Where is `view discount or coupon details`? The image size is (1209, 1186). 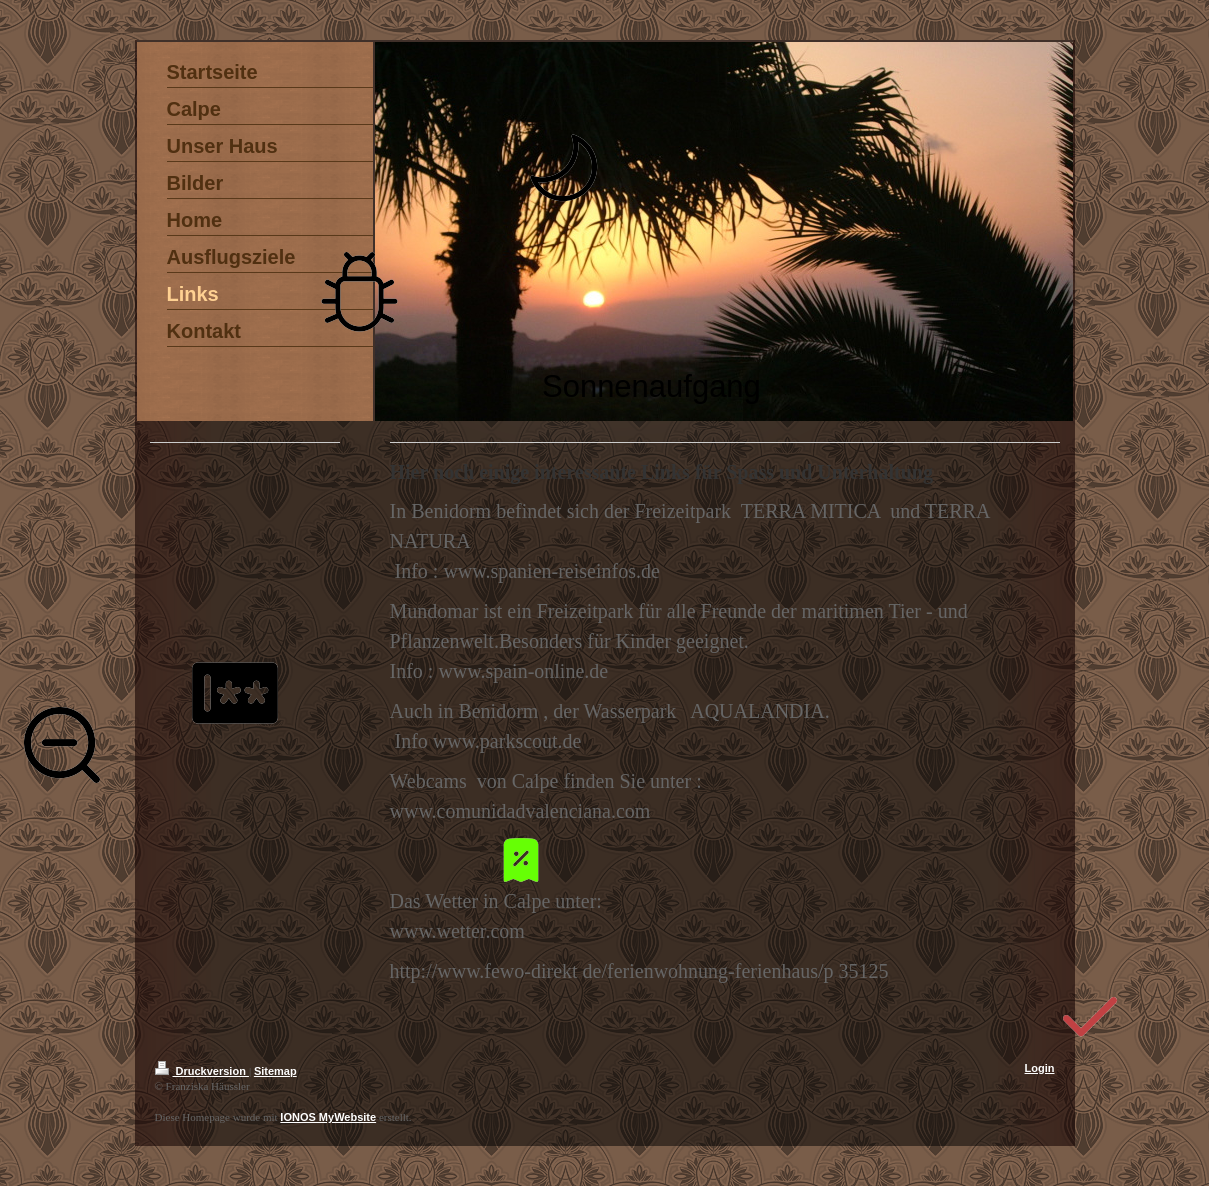
view discount or coupon details is located at coordinates (521, 860).